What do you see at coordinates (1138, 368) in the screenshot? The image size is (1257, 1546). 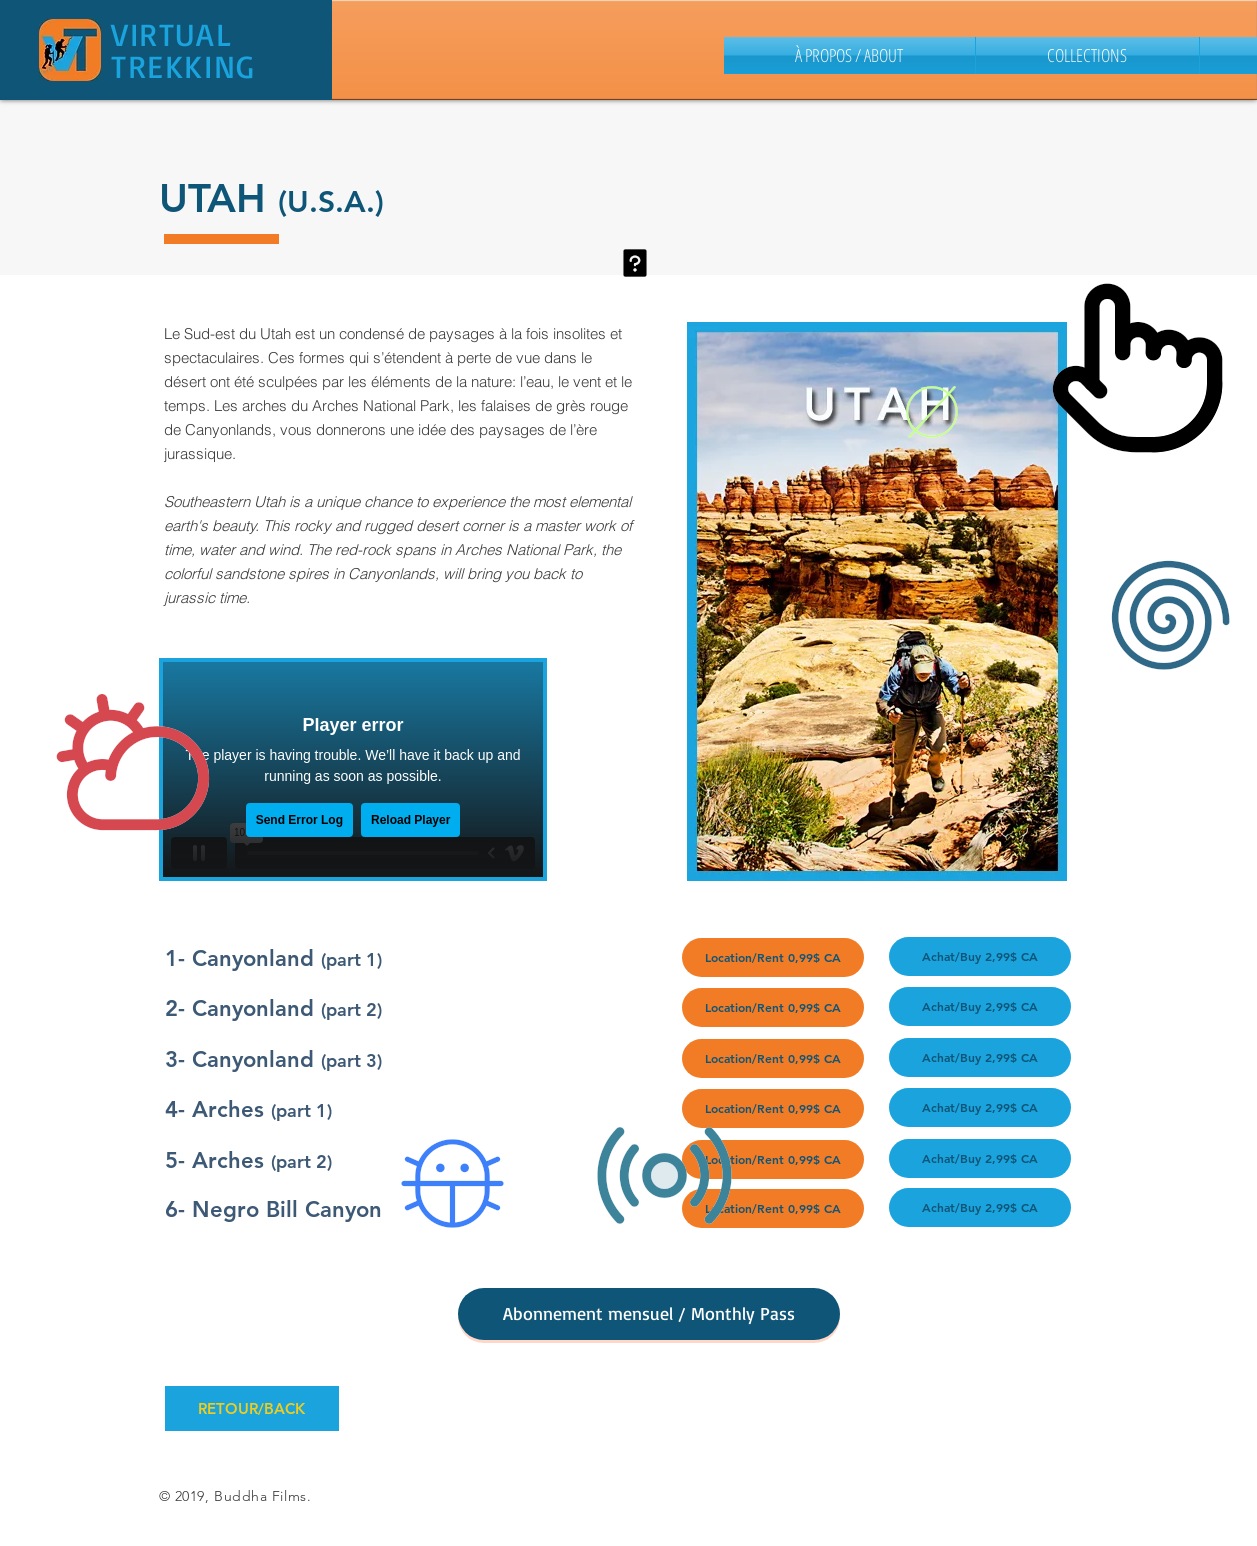 I see `tap or click to select an item` at bounding box center [1138, 368].